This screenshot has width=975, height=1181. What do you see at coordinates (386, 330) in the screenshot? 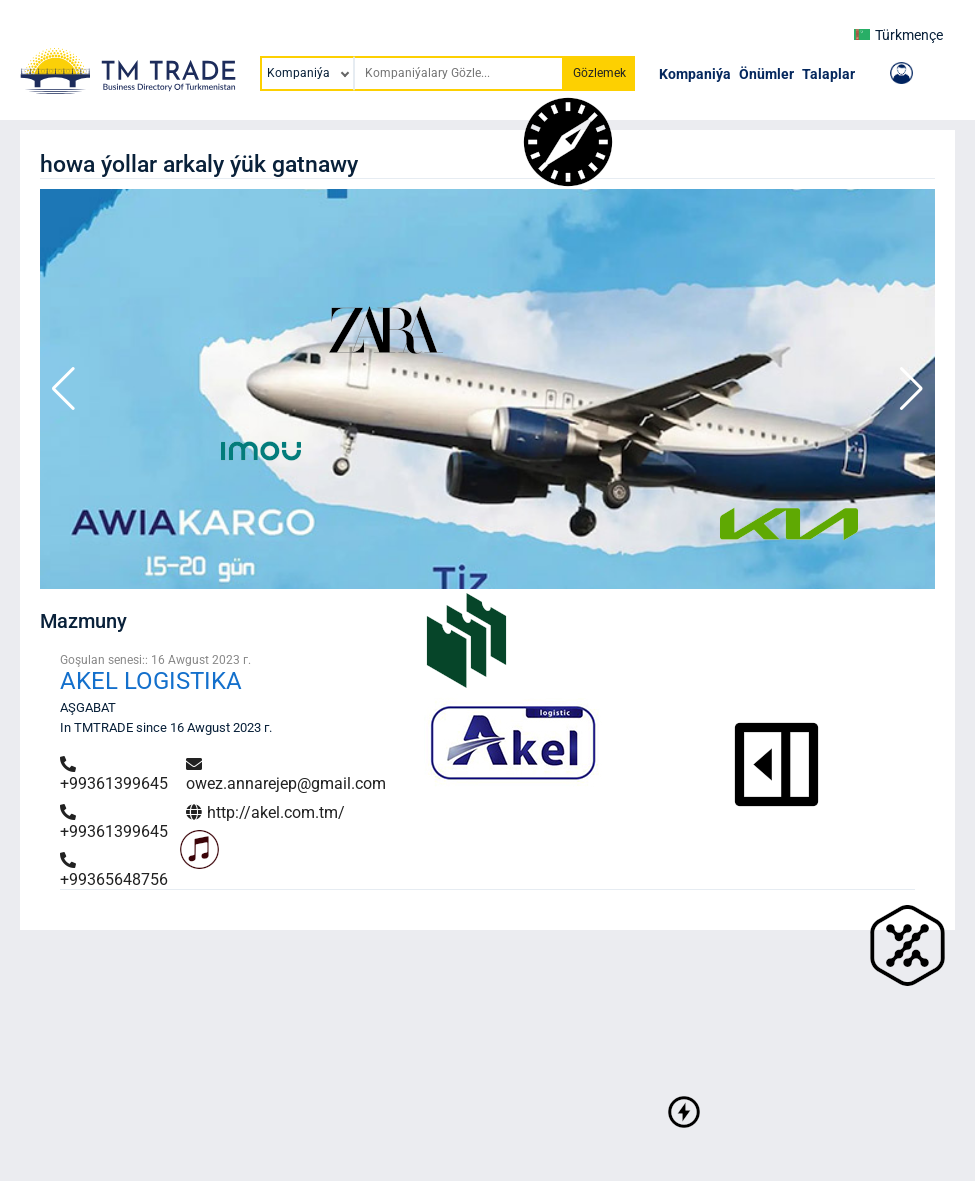
I see `visit the Zara website or app` at bounding box center [386, 330].